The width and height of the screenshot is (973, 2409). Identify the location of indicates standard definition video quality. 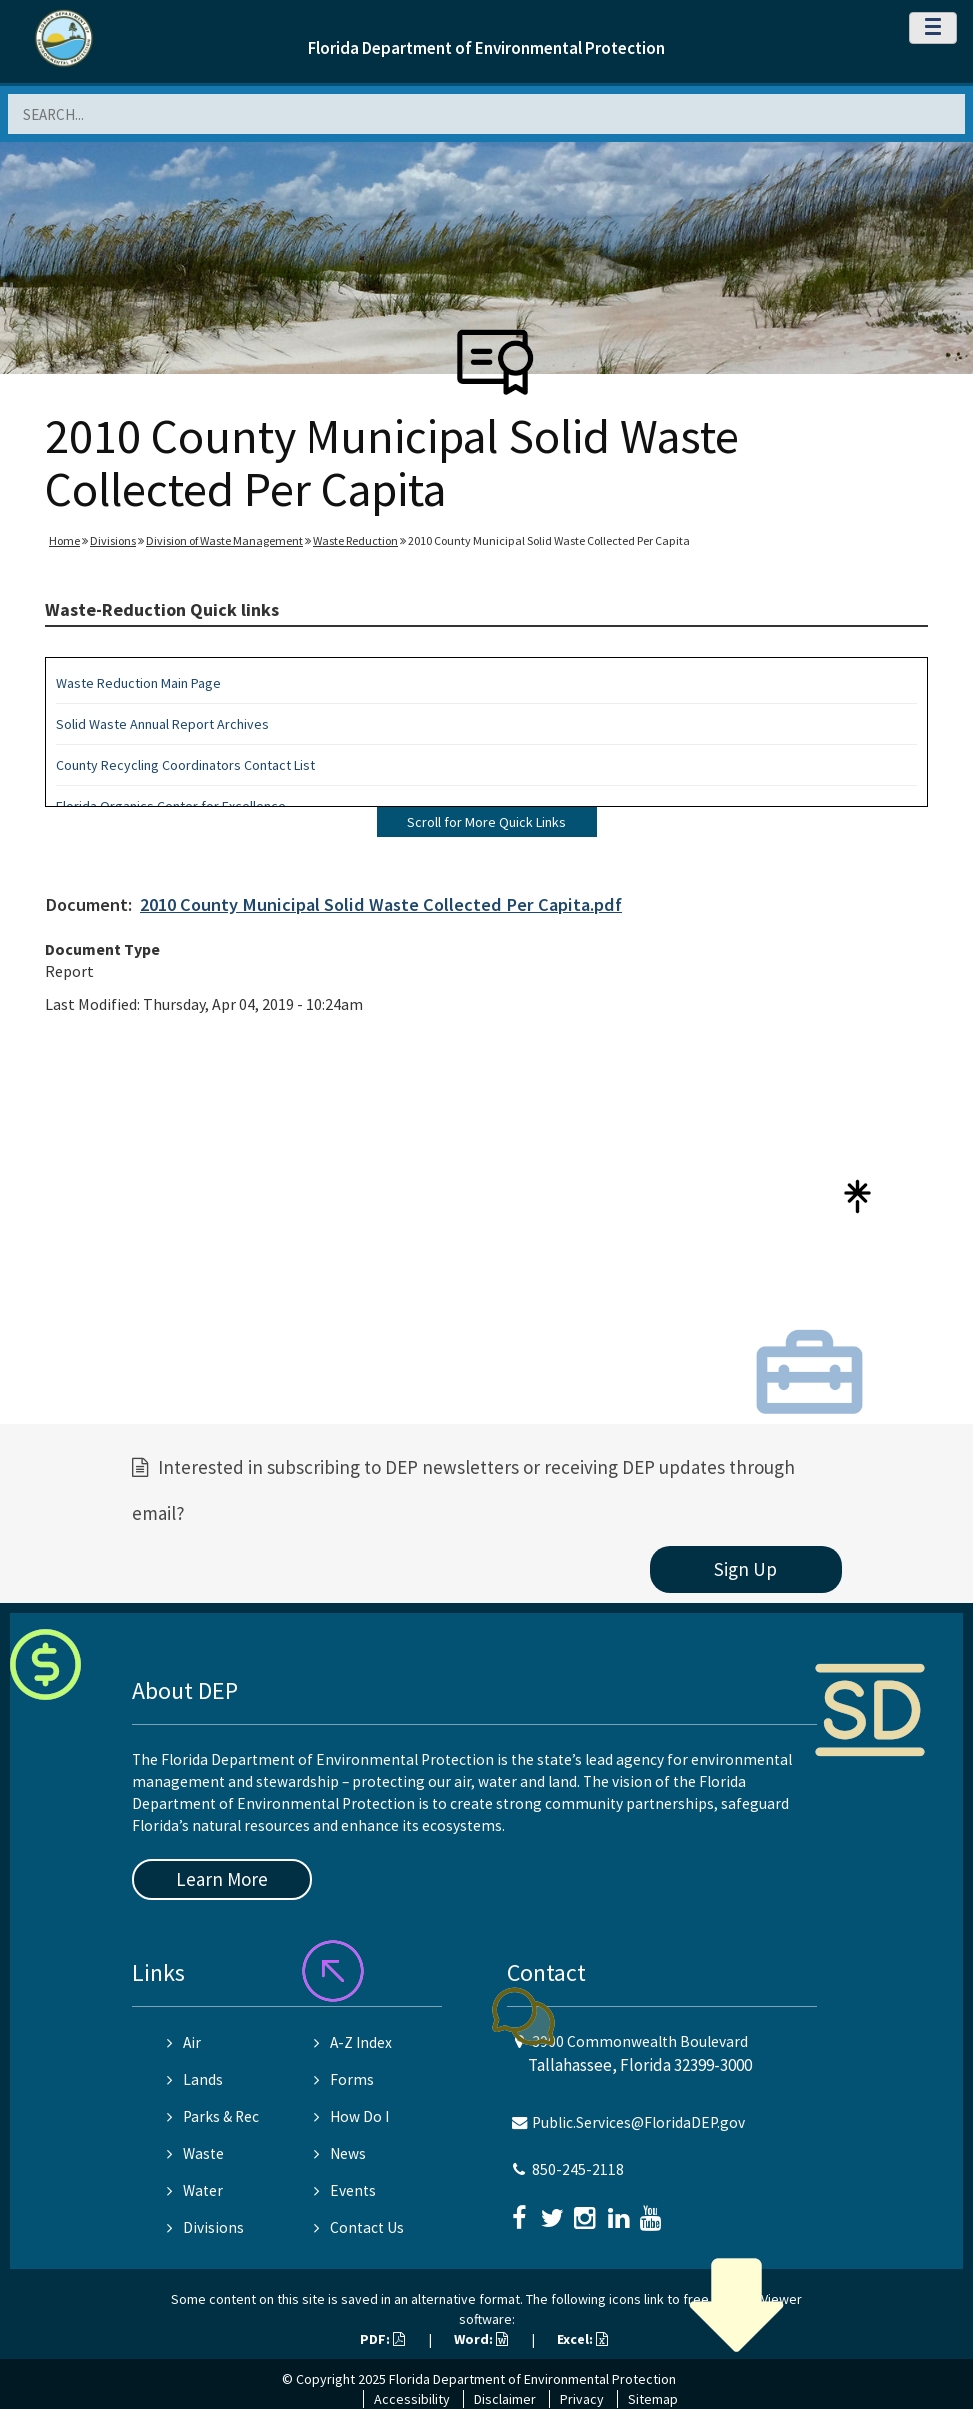
(870, 1710).